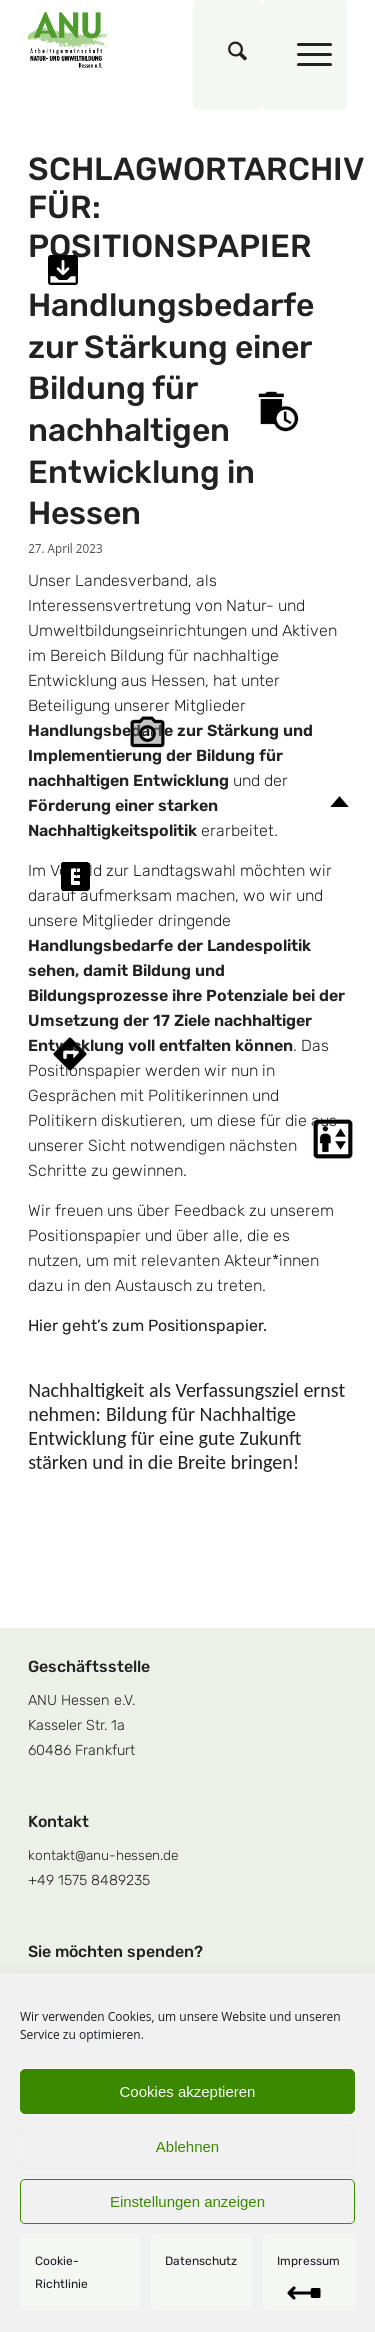  I want to click on tap to take a photo, so click(147, 733).